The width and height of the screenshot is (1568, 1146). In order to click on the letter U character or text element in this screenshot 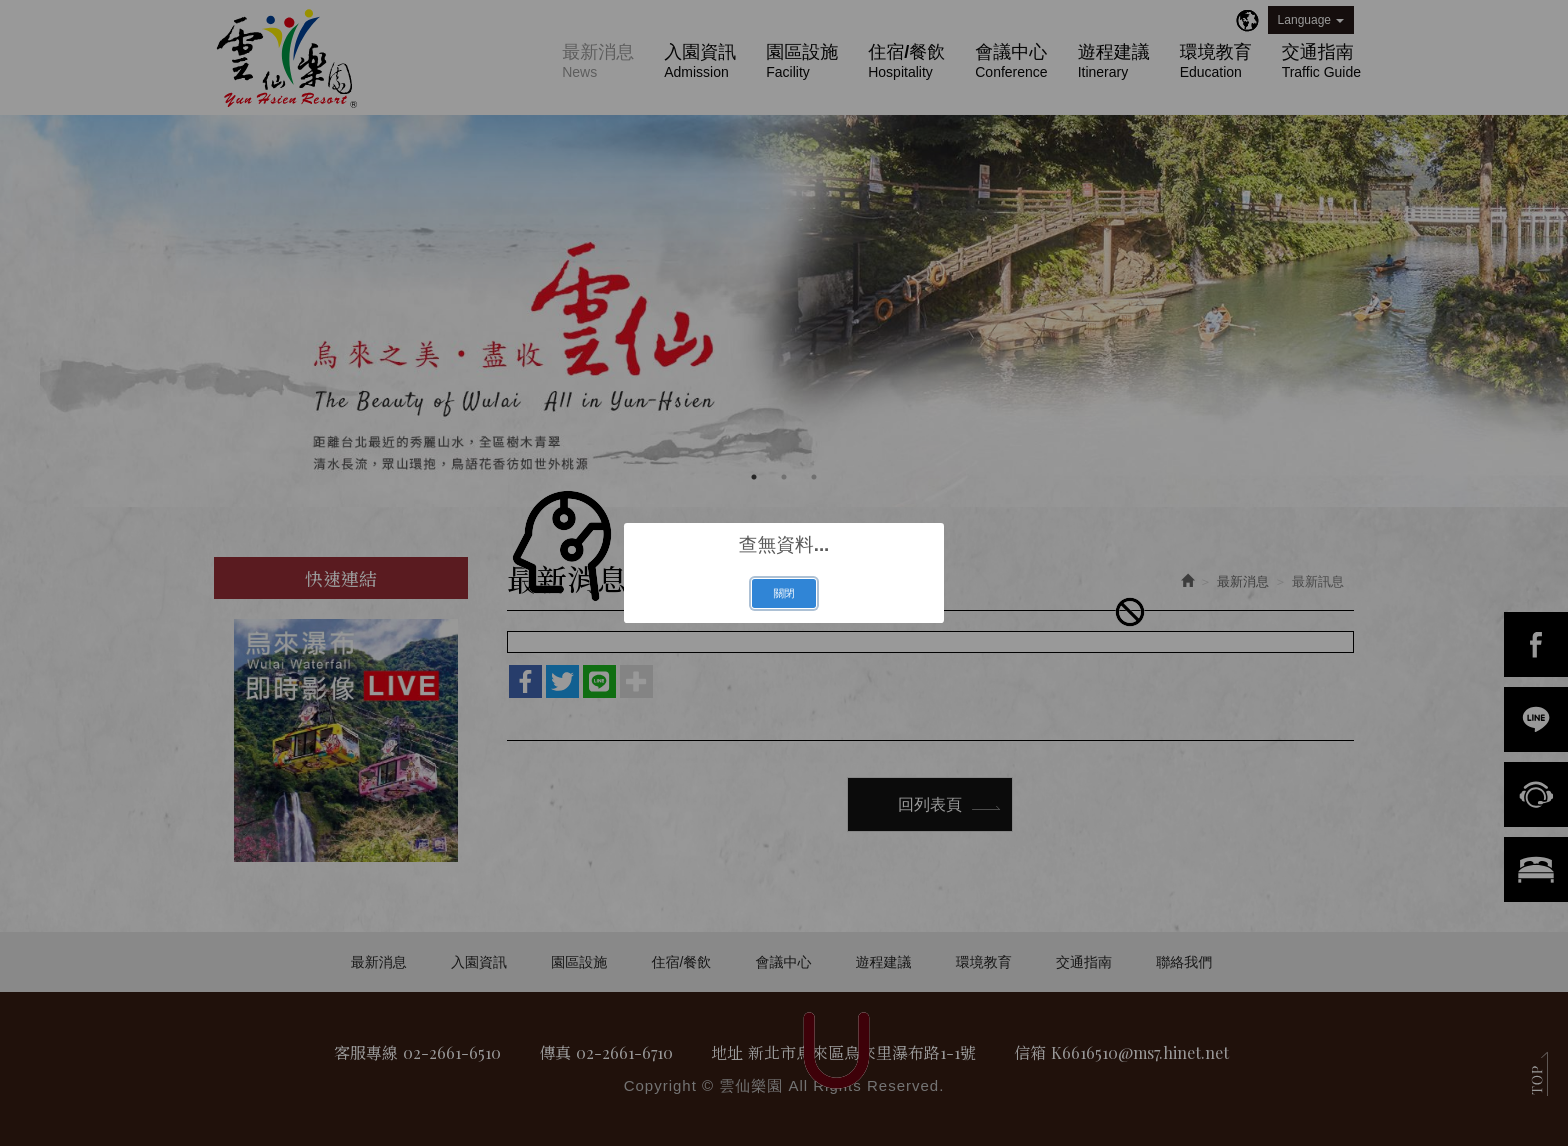, I will do `click(836, 1050)`.